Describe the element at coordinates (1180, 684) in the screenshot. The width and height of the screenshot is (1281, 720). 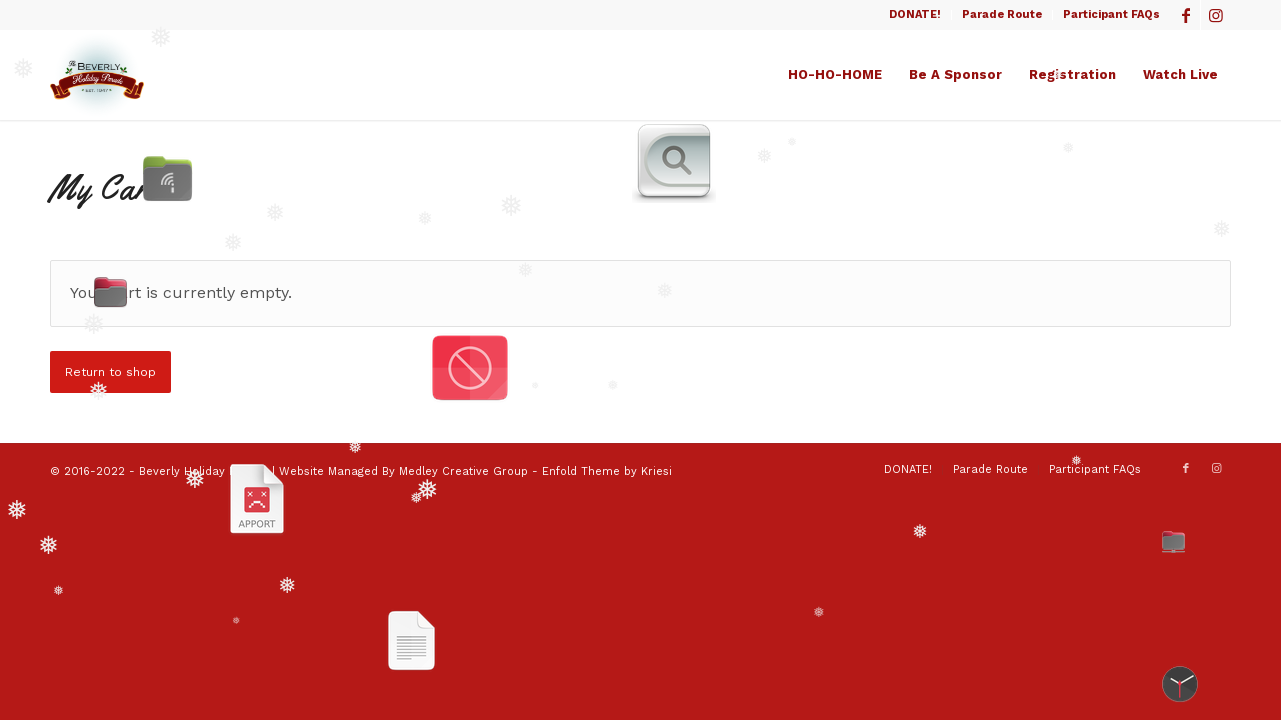
I see `indicates a time-sensitive or urgent item` at that location.